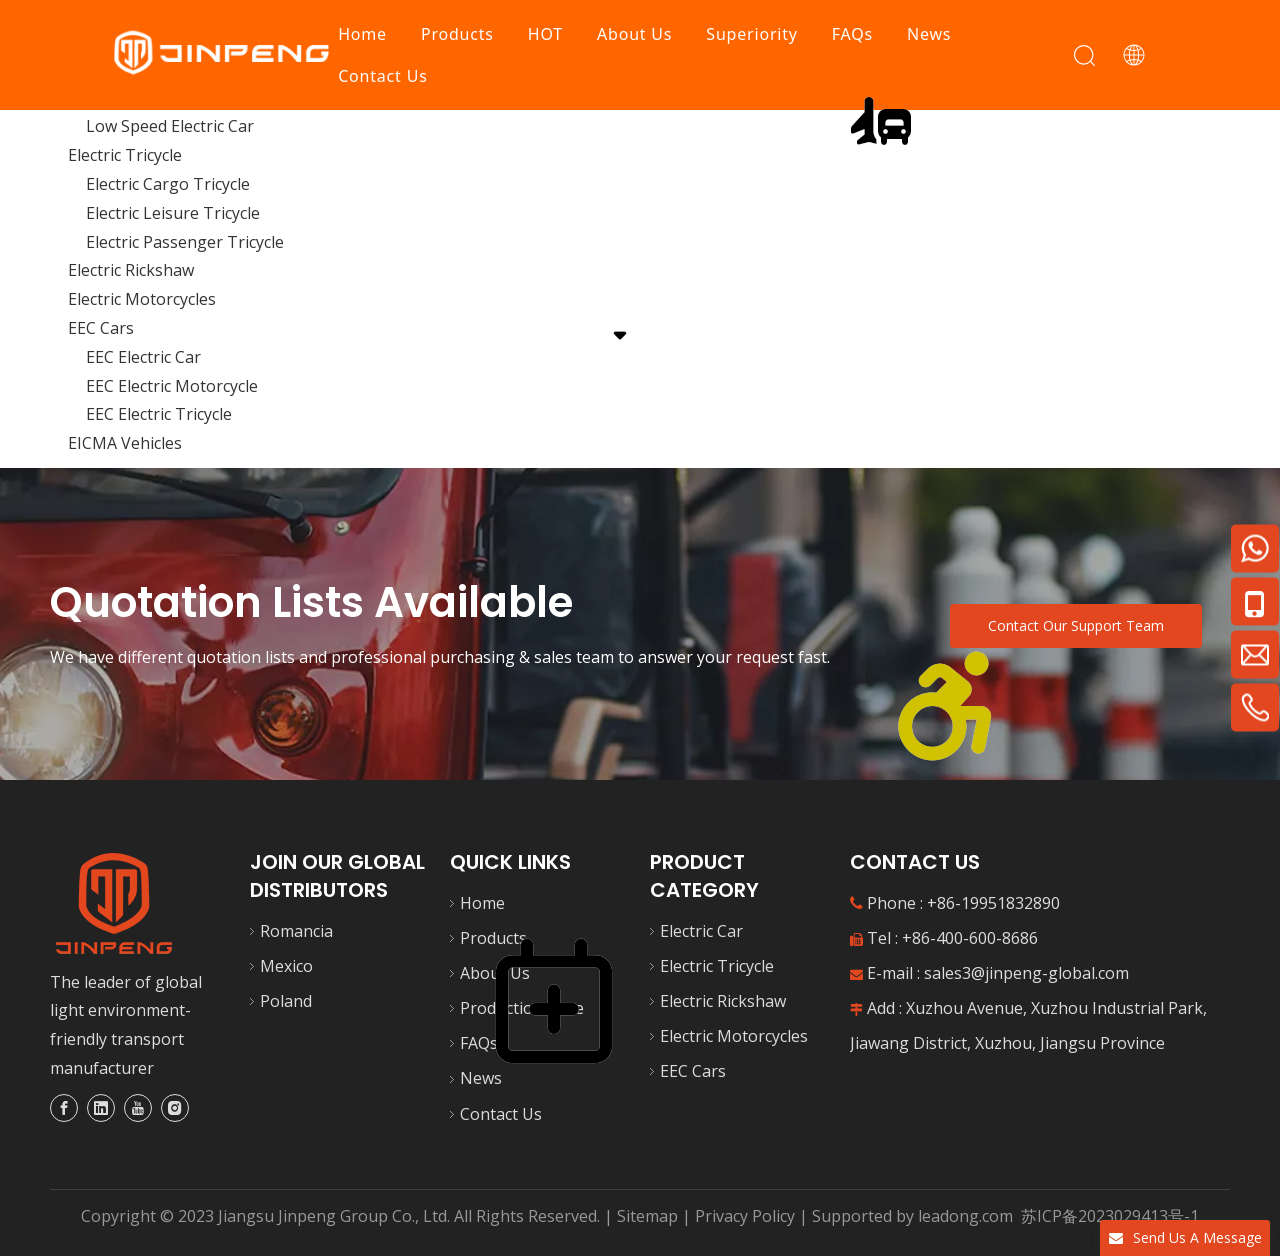  What do you see at coordinates (620, 335) in the screenshot?
I see `expand dropdown menu` at bounding box center [620, 335].